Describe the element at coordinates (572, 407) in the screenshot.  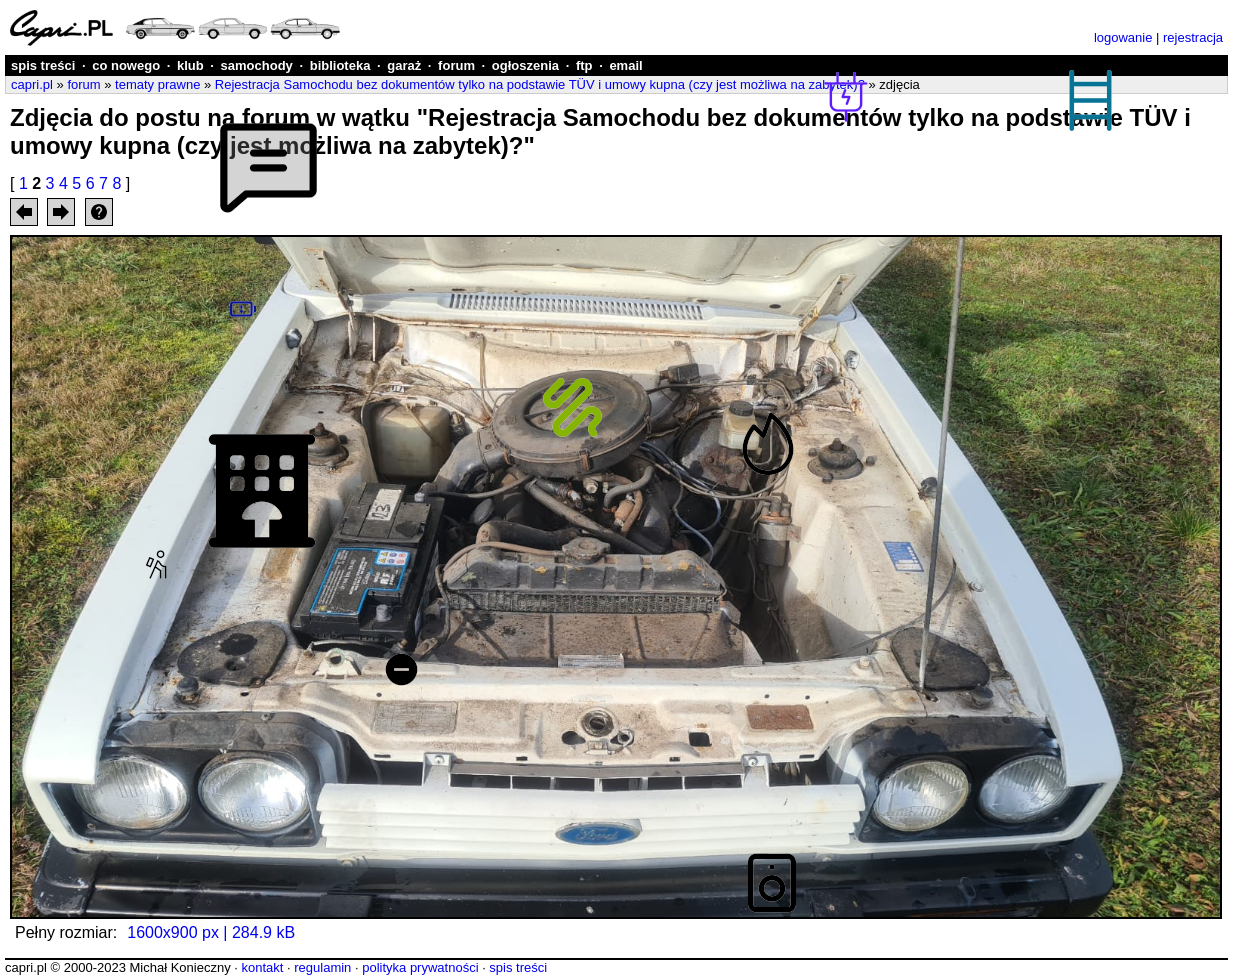
I see `access freehand drawing or sketching tool` at that location.